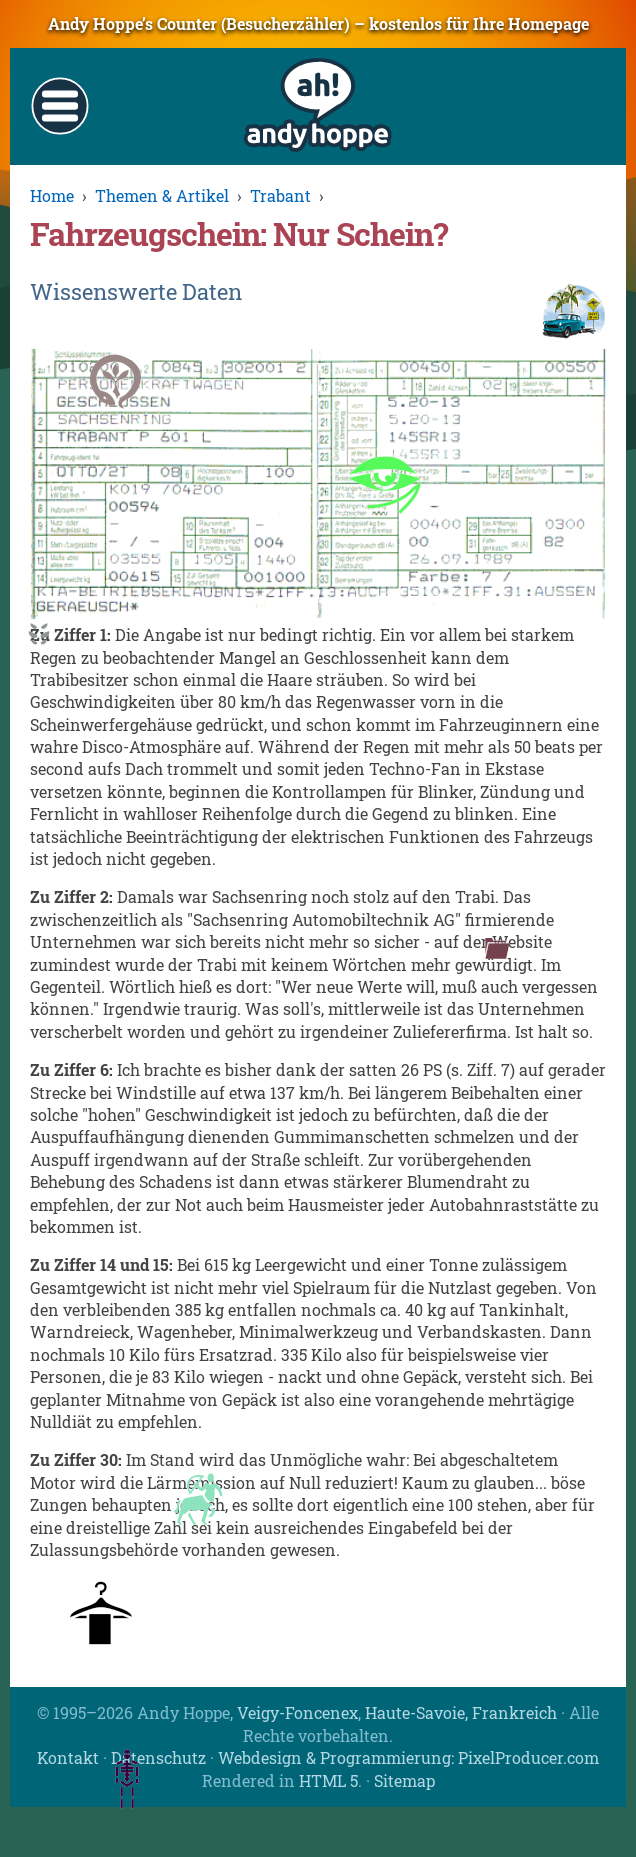 This screenshot has height=1857, width=636. Describe the element at coordinates (385, 477) in the screenshot. I see `indicates eye strain or fatigue warning` at that location.